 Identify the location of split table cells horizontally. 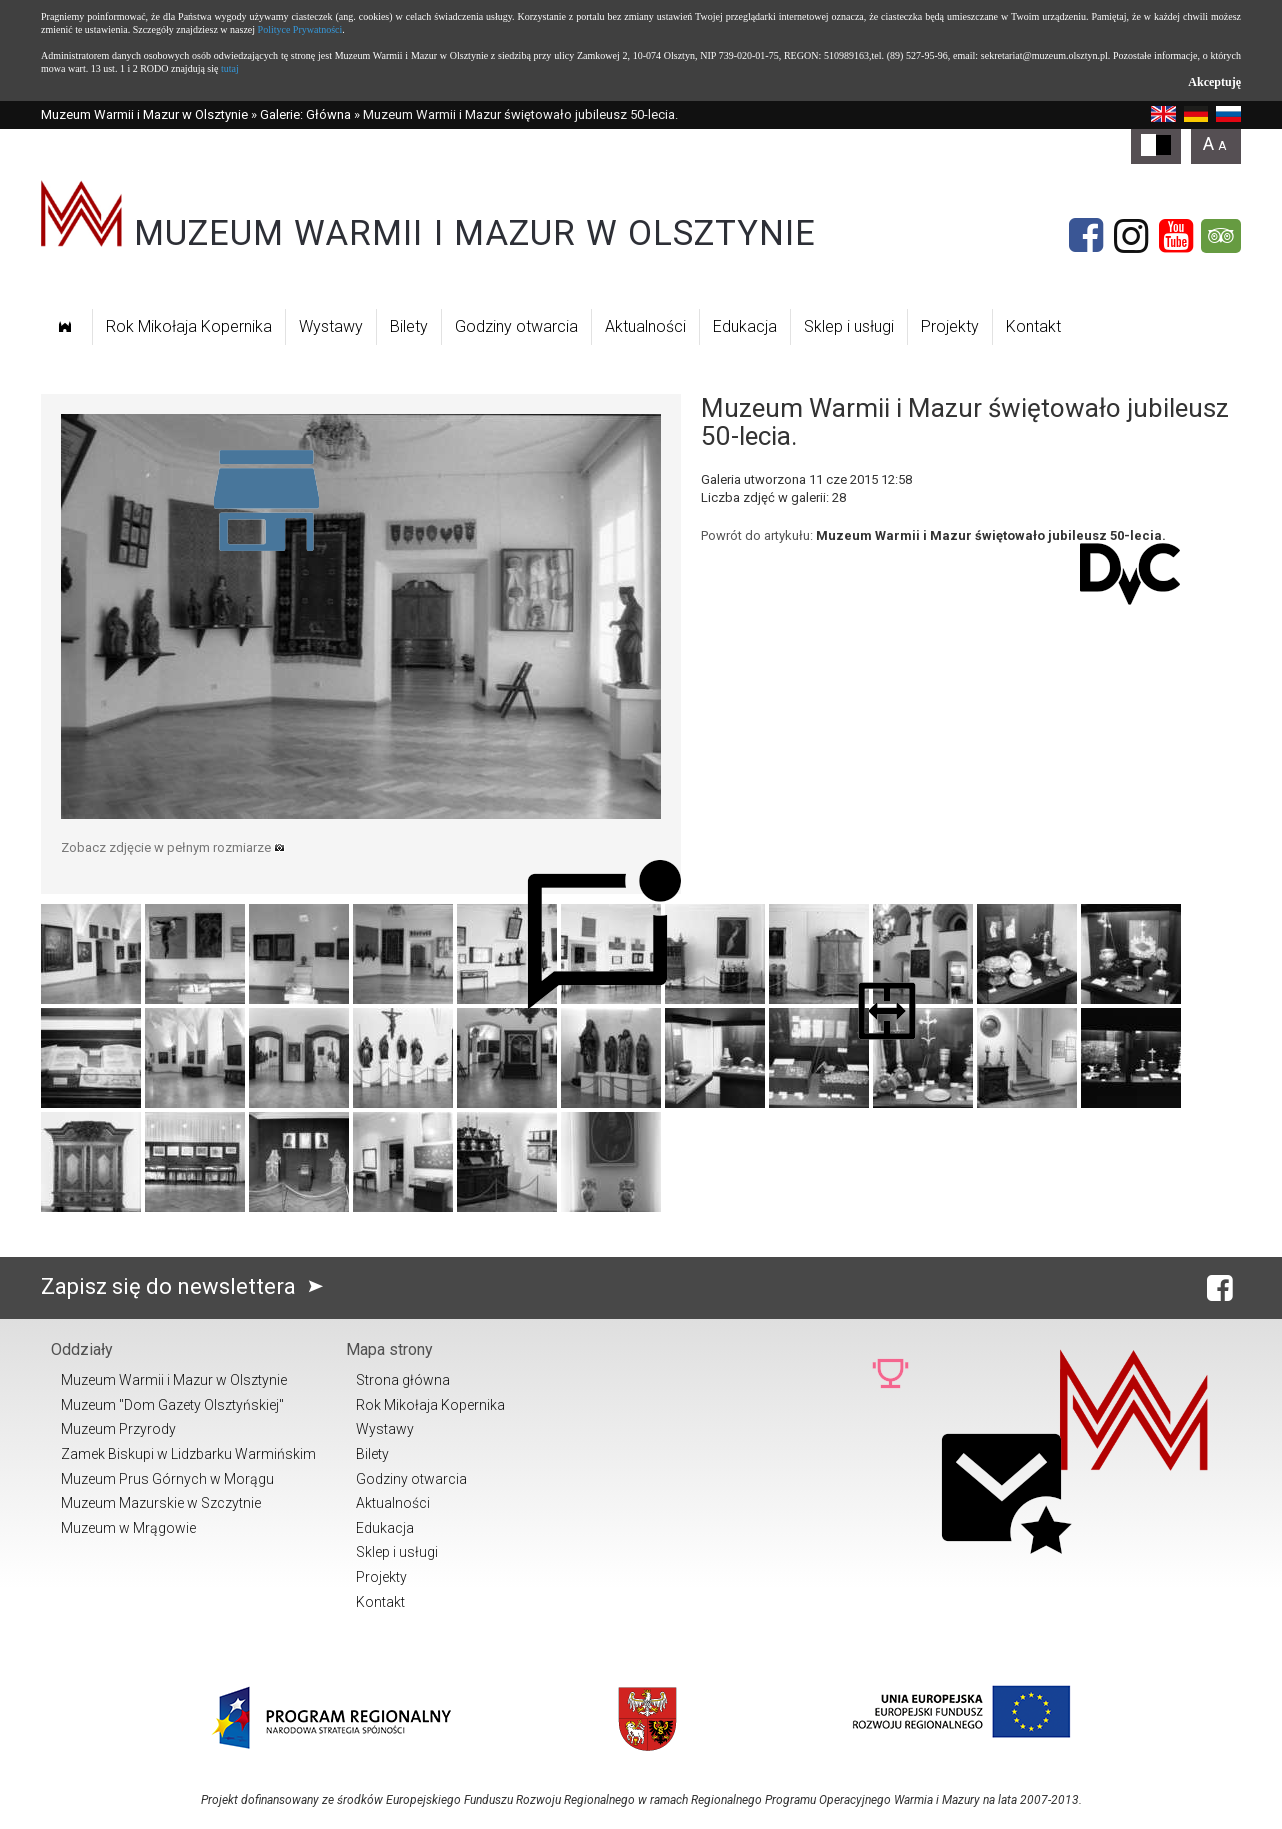
(887, 1011).